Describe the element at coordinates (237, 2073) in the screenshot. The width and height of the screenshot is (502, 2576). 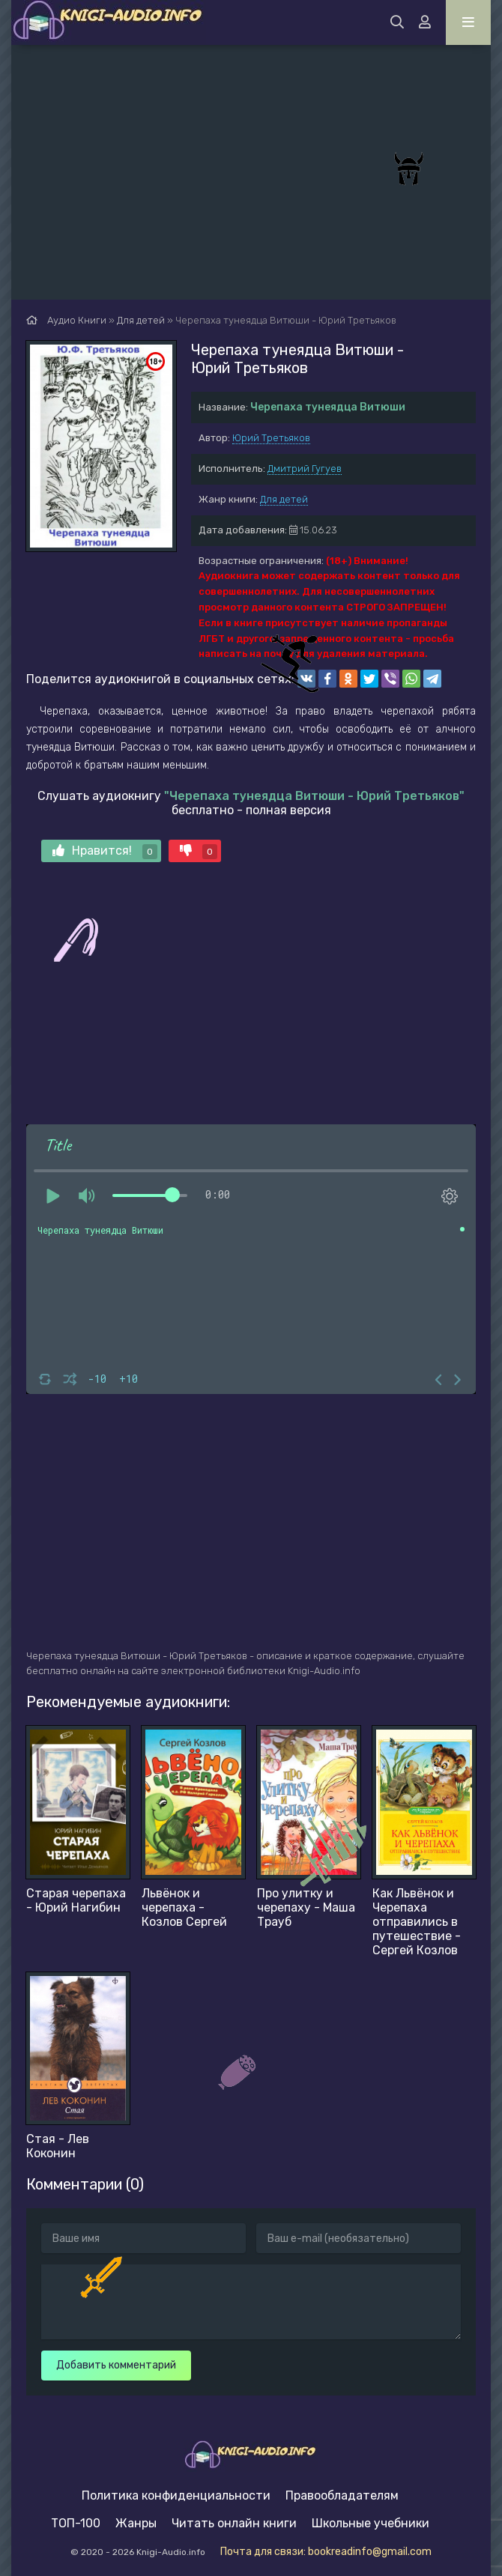
I see `browse sausage or deli meat options` at that location.